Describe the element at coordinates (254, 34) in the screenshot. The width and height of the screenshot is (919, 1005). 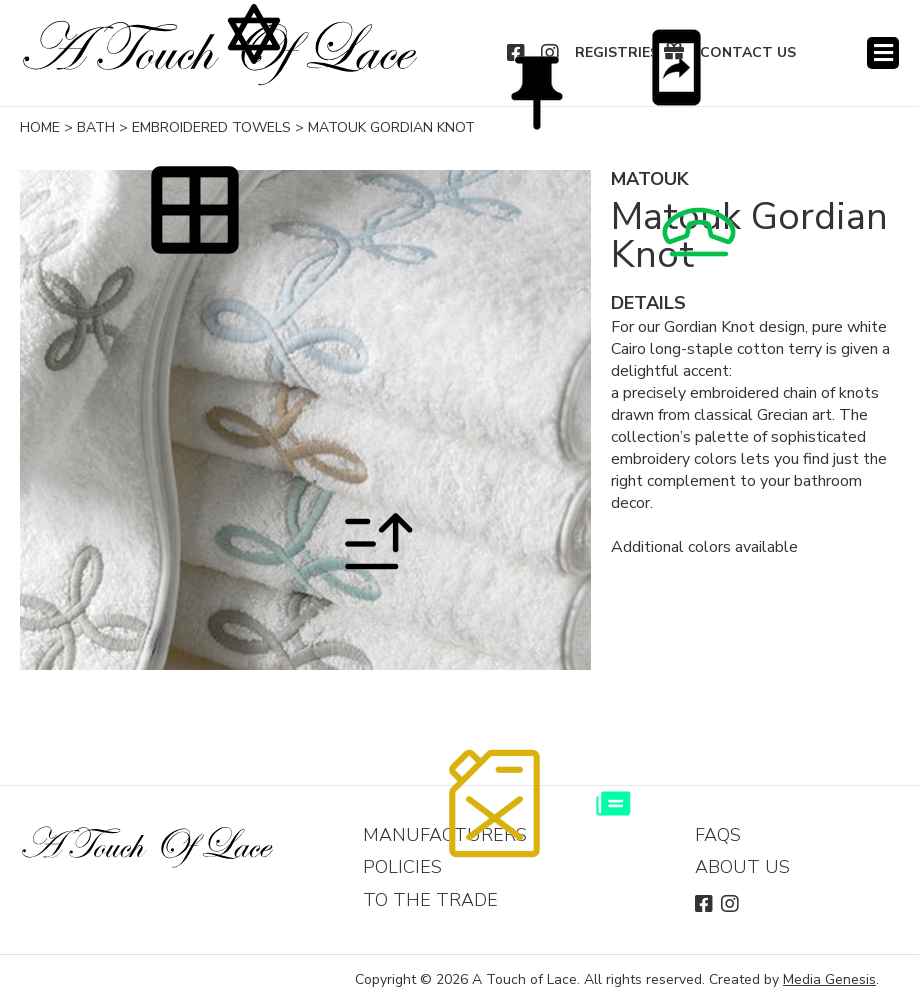
I see `indicates jewish religious content or services` at that location.